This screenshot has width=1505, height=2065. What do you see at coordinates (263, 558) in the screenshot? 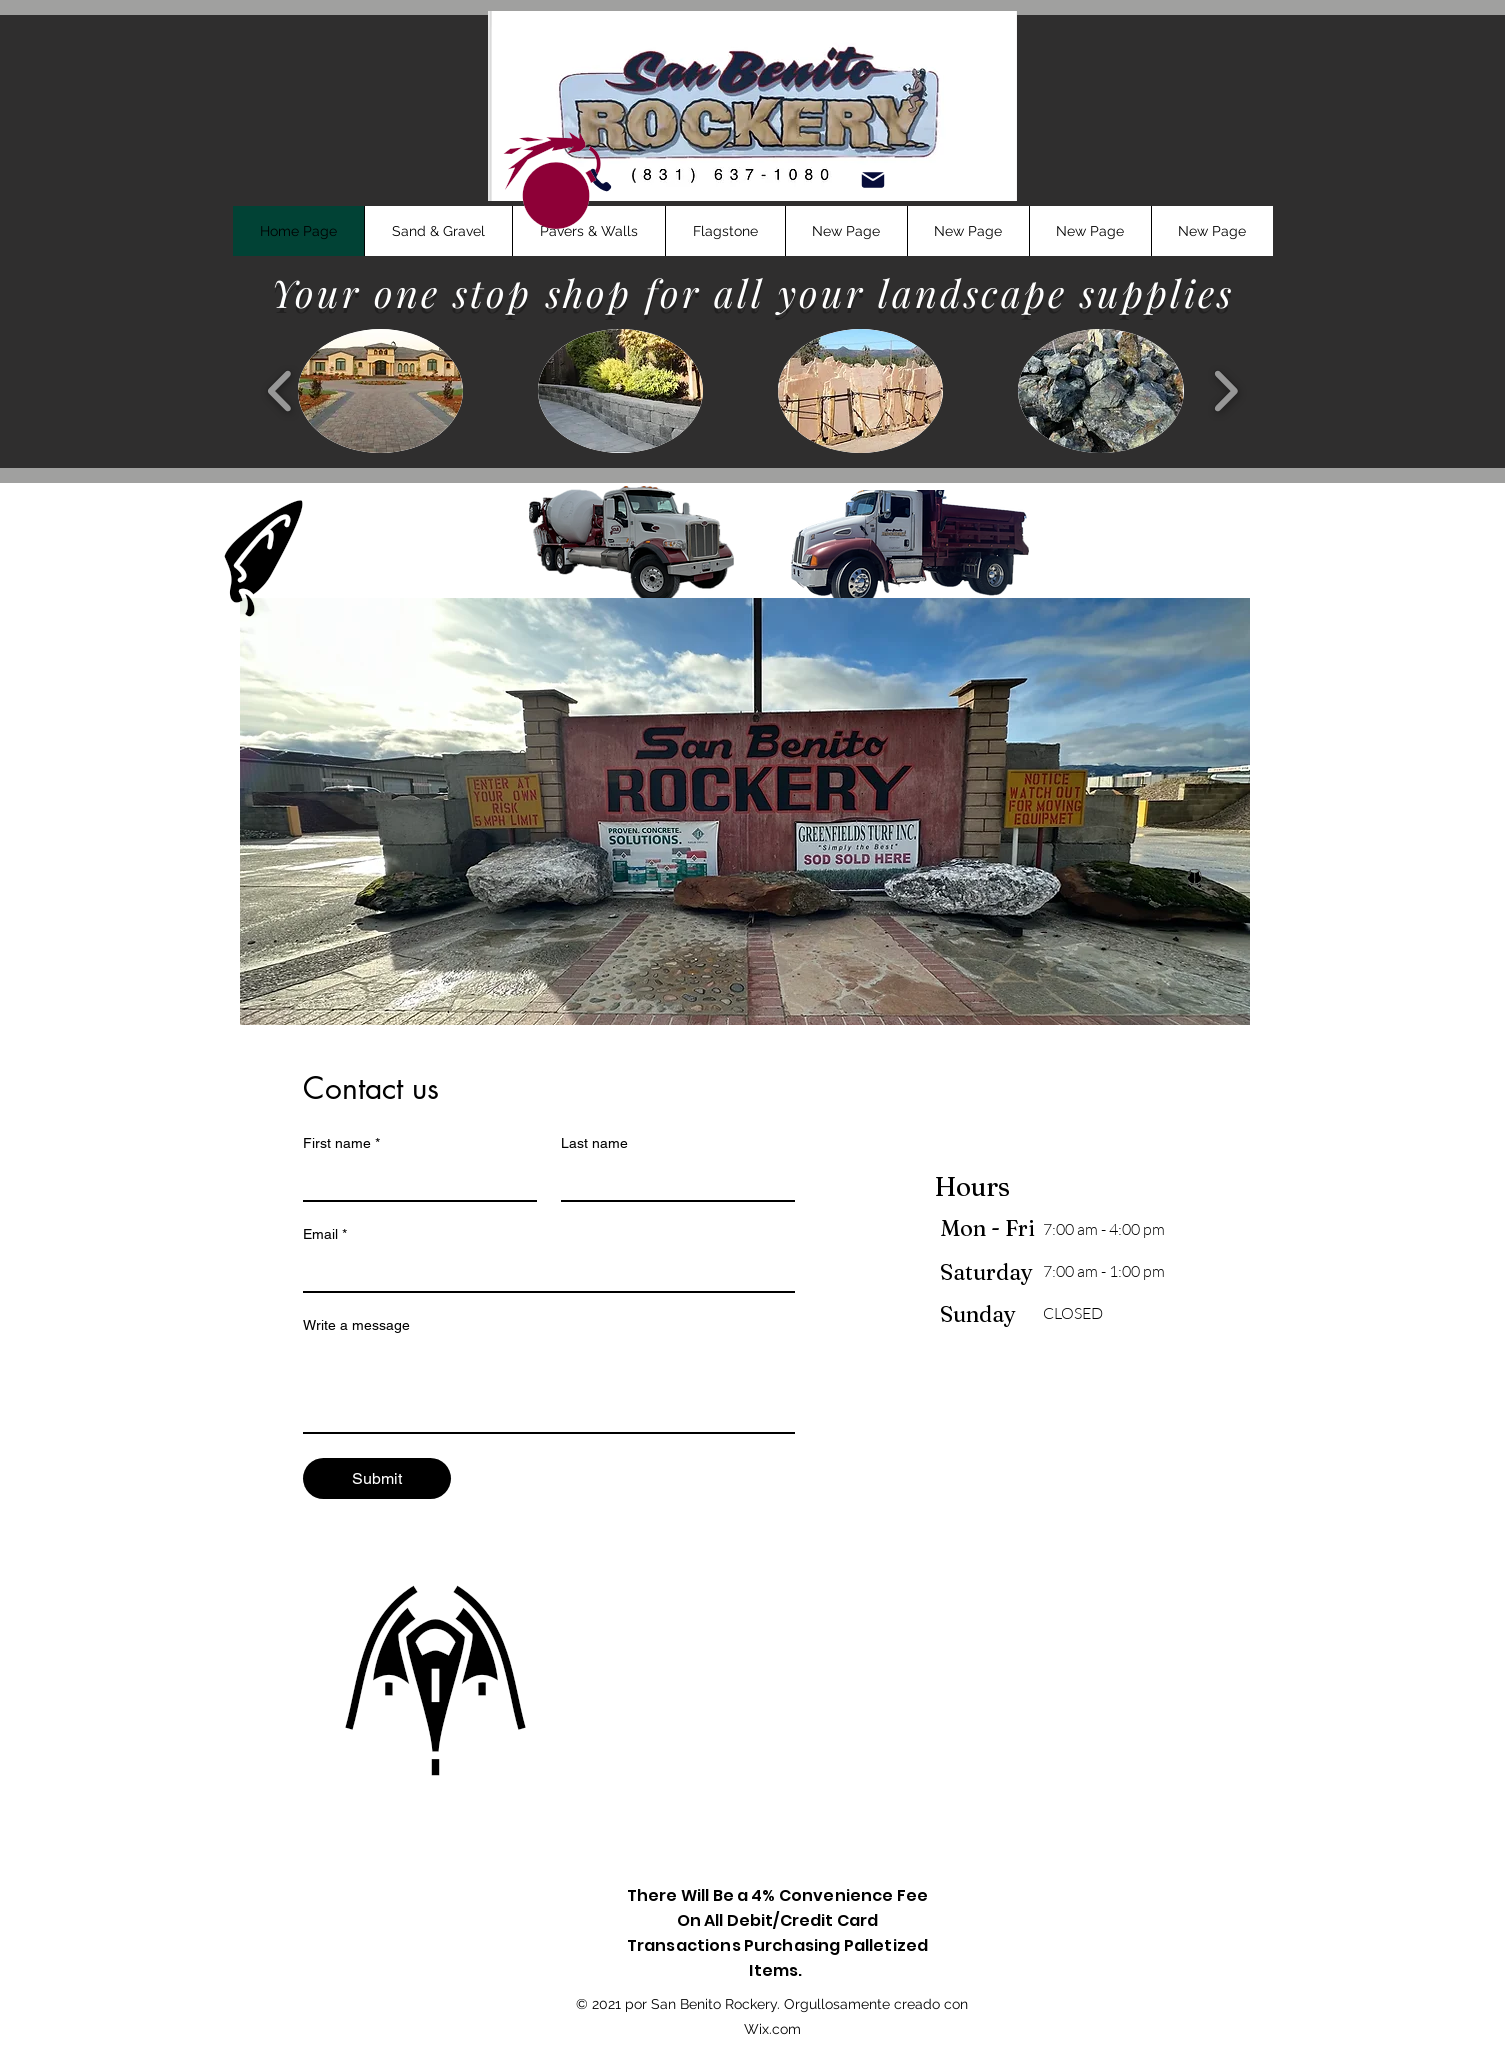
I see `select elf or fantasy race character` at bounding box center [263, 558].